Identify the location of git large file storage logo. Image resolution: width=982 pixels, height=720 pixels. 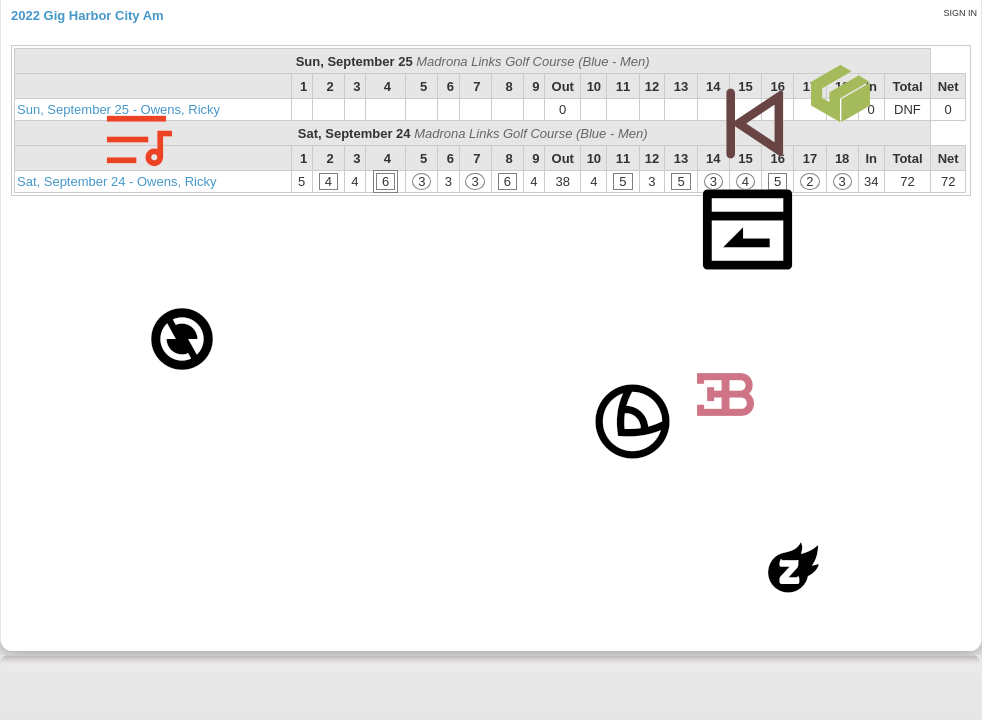
(840, 93).